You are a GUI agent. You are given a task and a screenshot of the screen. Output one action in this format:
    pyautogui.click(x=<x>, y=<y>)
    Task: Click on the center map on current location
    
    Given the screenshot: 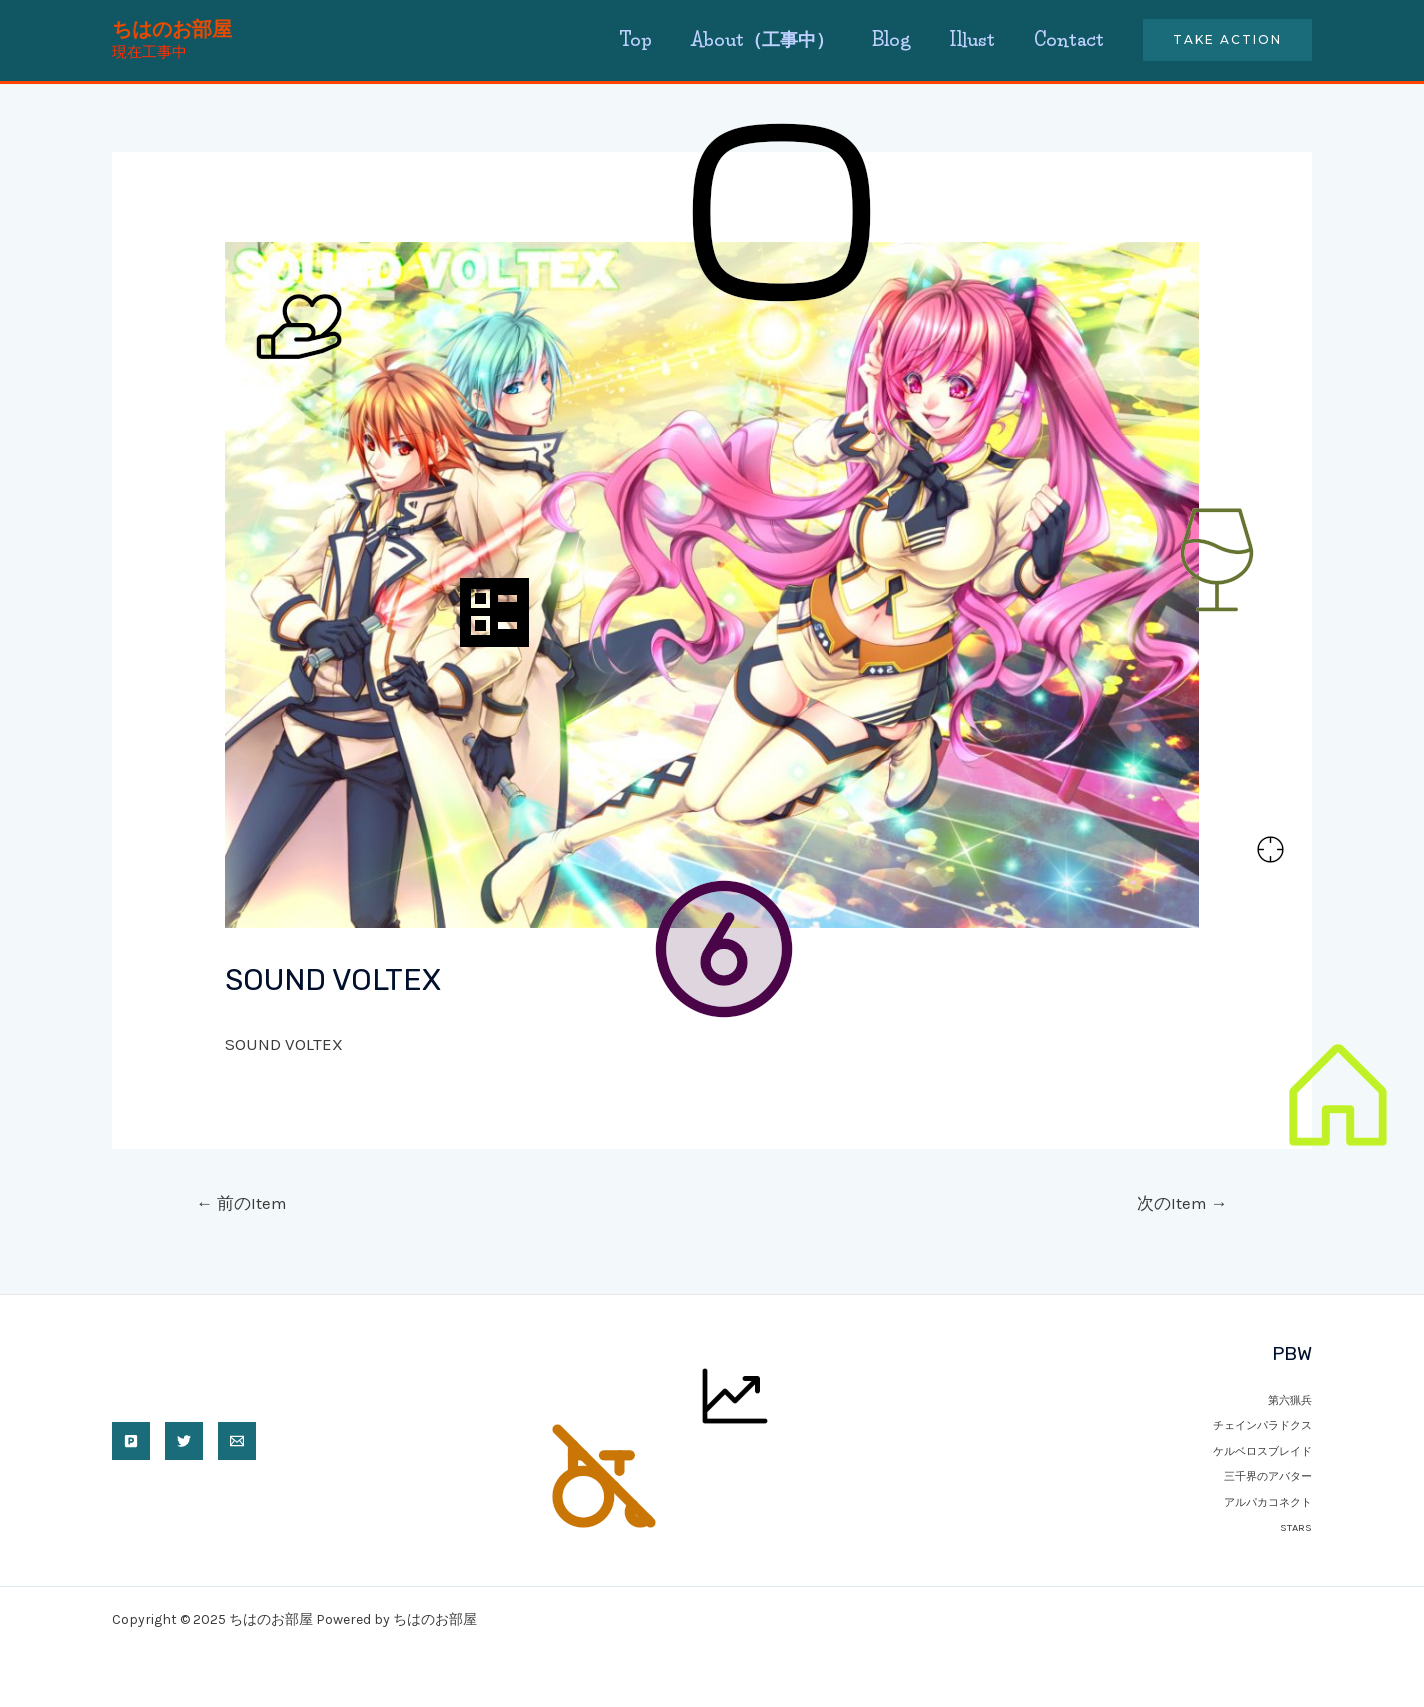 What is the action you would take?
    pyautogui.click(x=1270, y=849)
    